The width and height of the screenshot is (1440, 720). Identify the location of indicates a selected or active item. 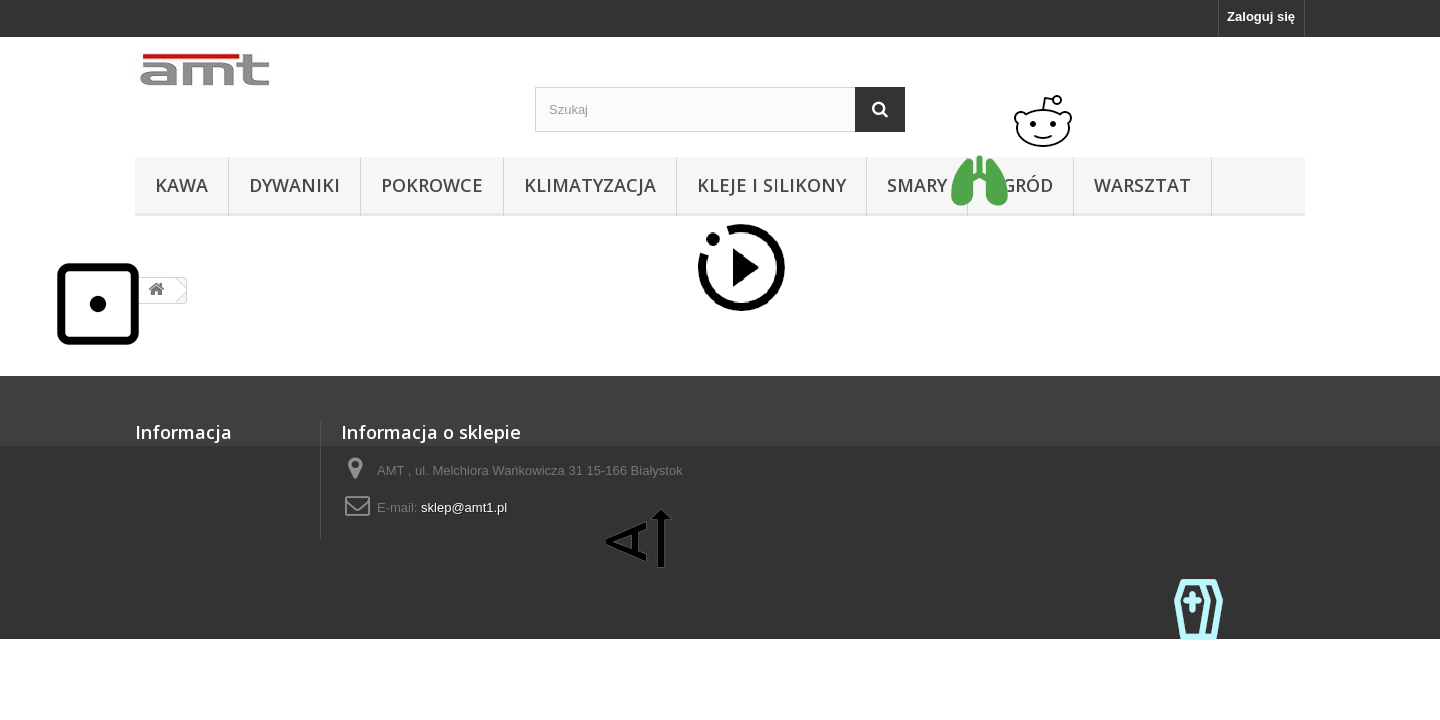
(98, 304).